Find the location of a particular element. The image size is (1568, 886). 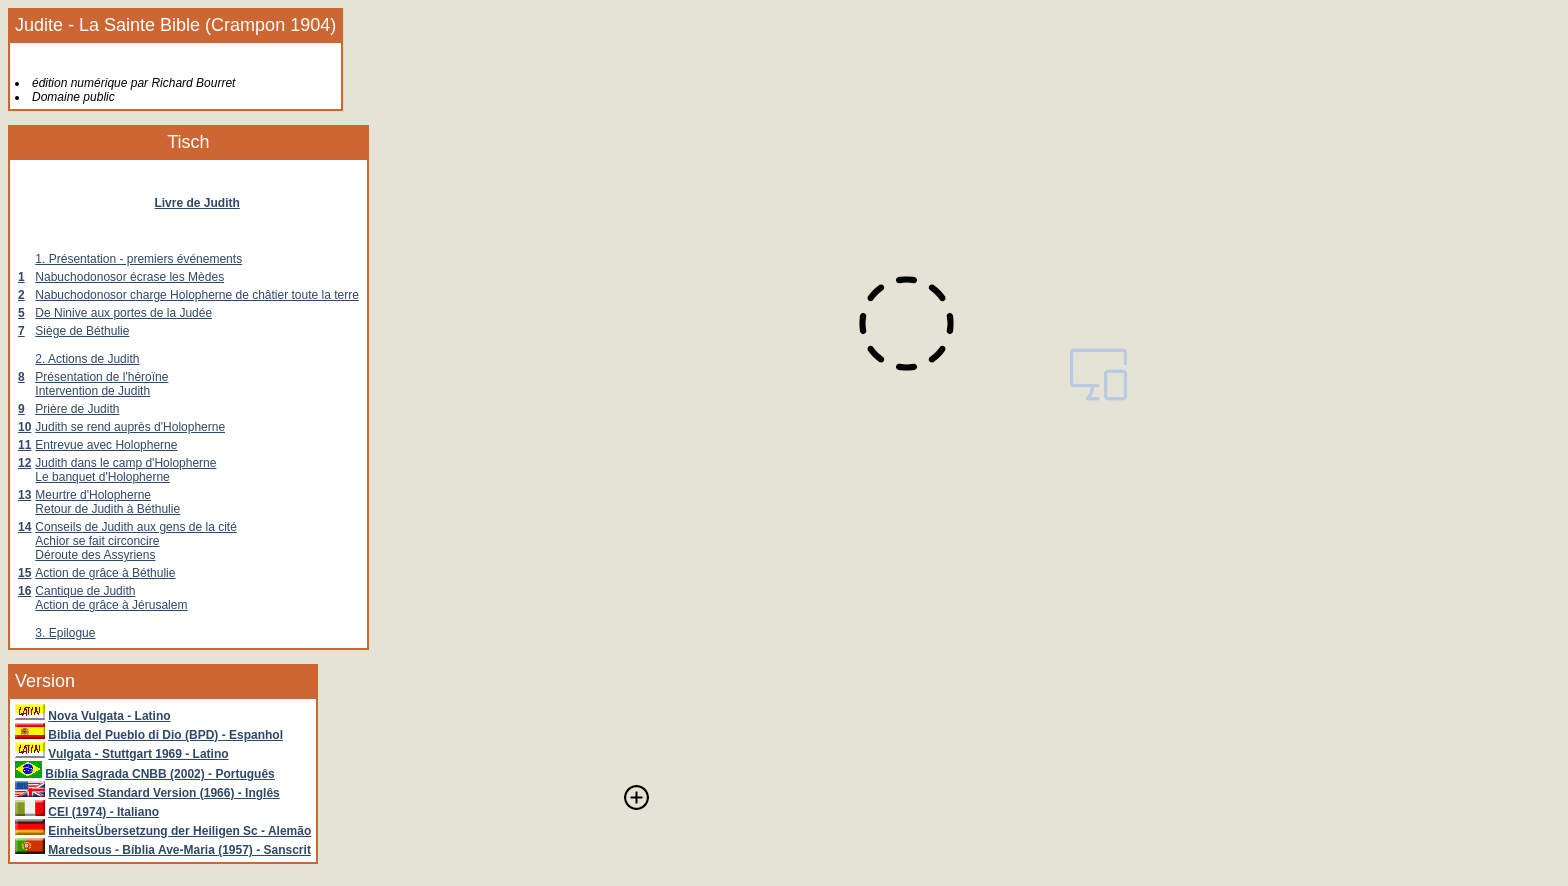

add a new item is located at coordinates (636, 797).